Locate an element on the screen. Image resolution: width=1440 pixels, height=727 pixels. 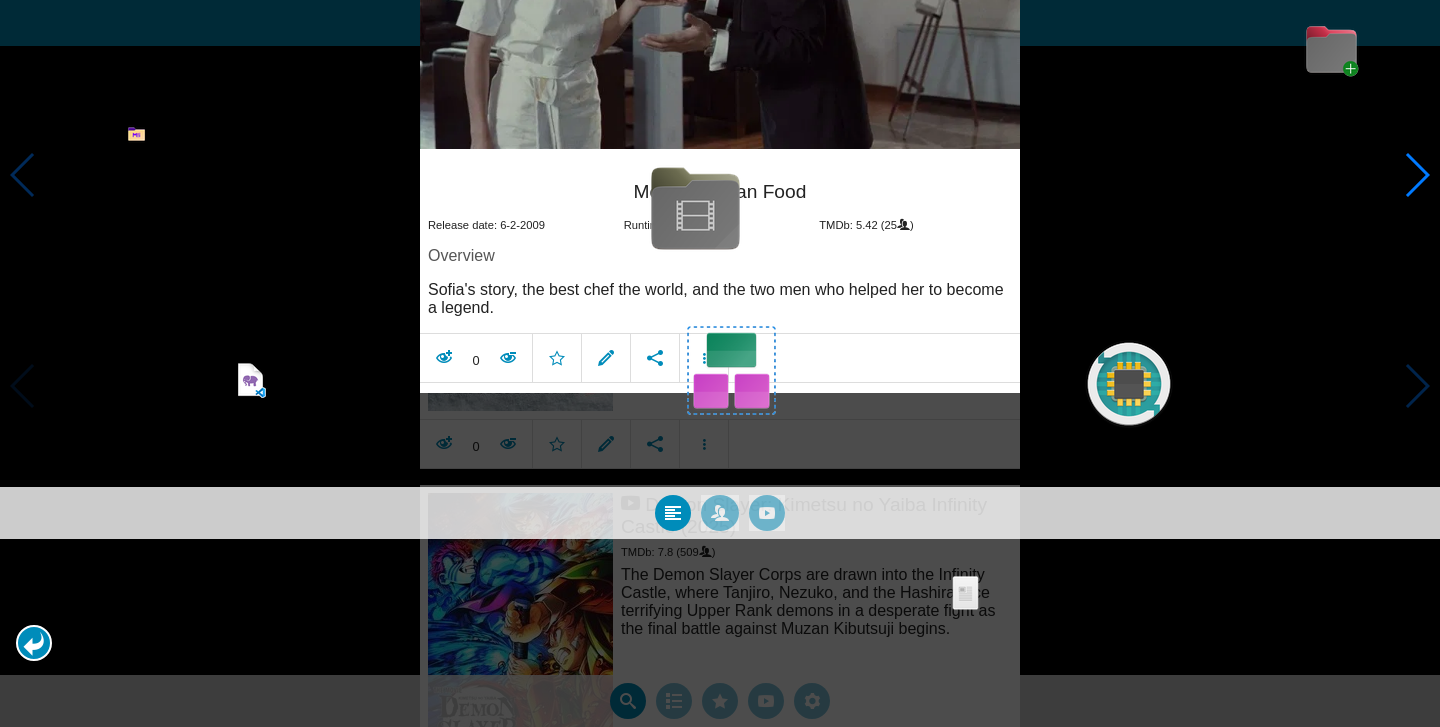
document template file type is located at coordinates (965, 593).